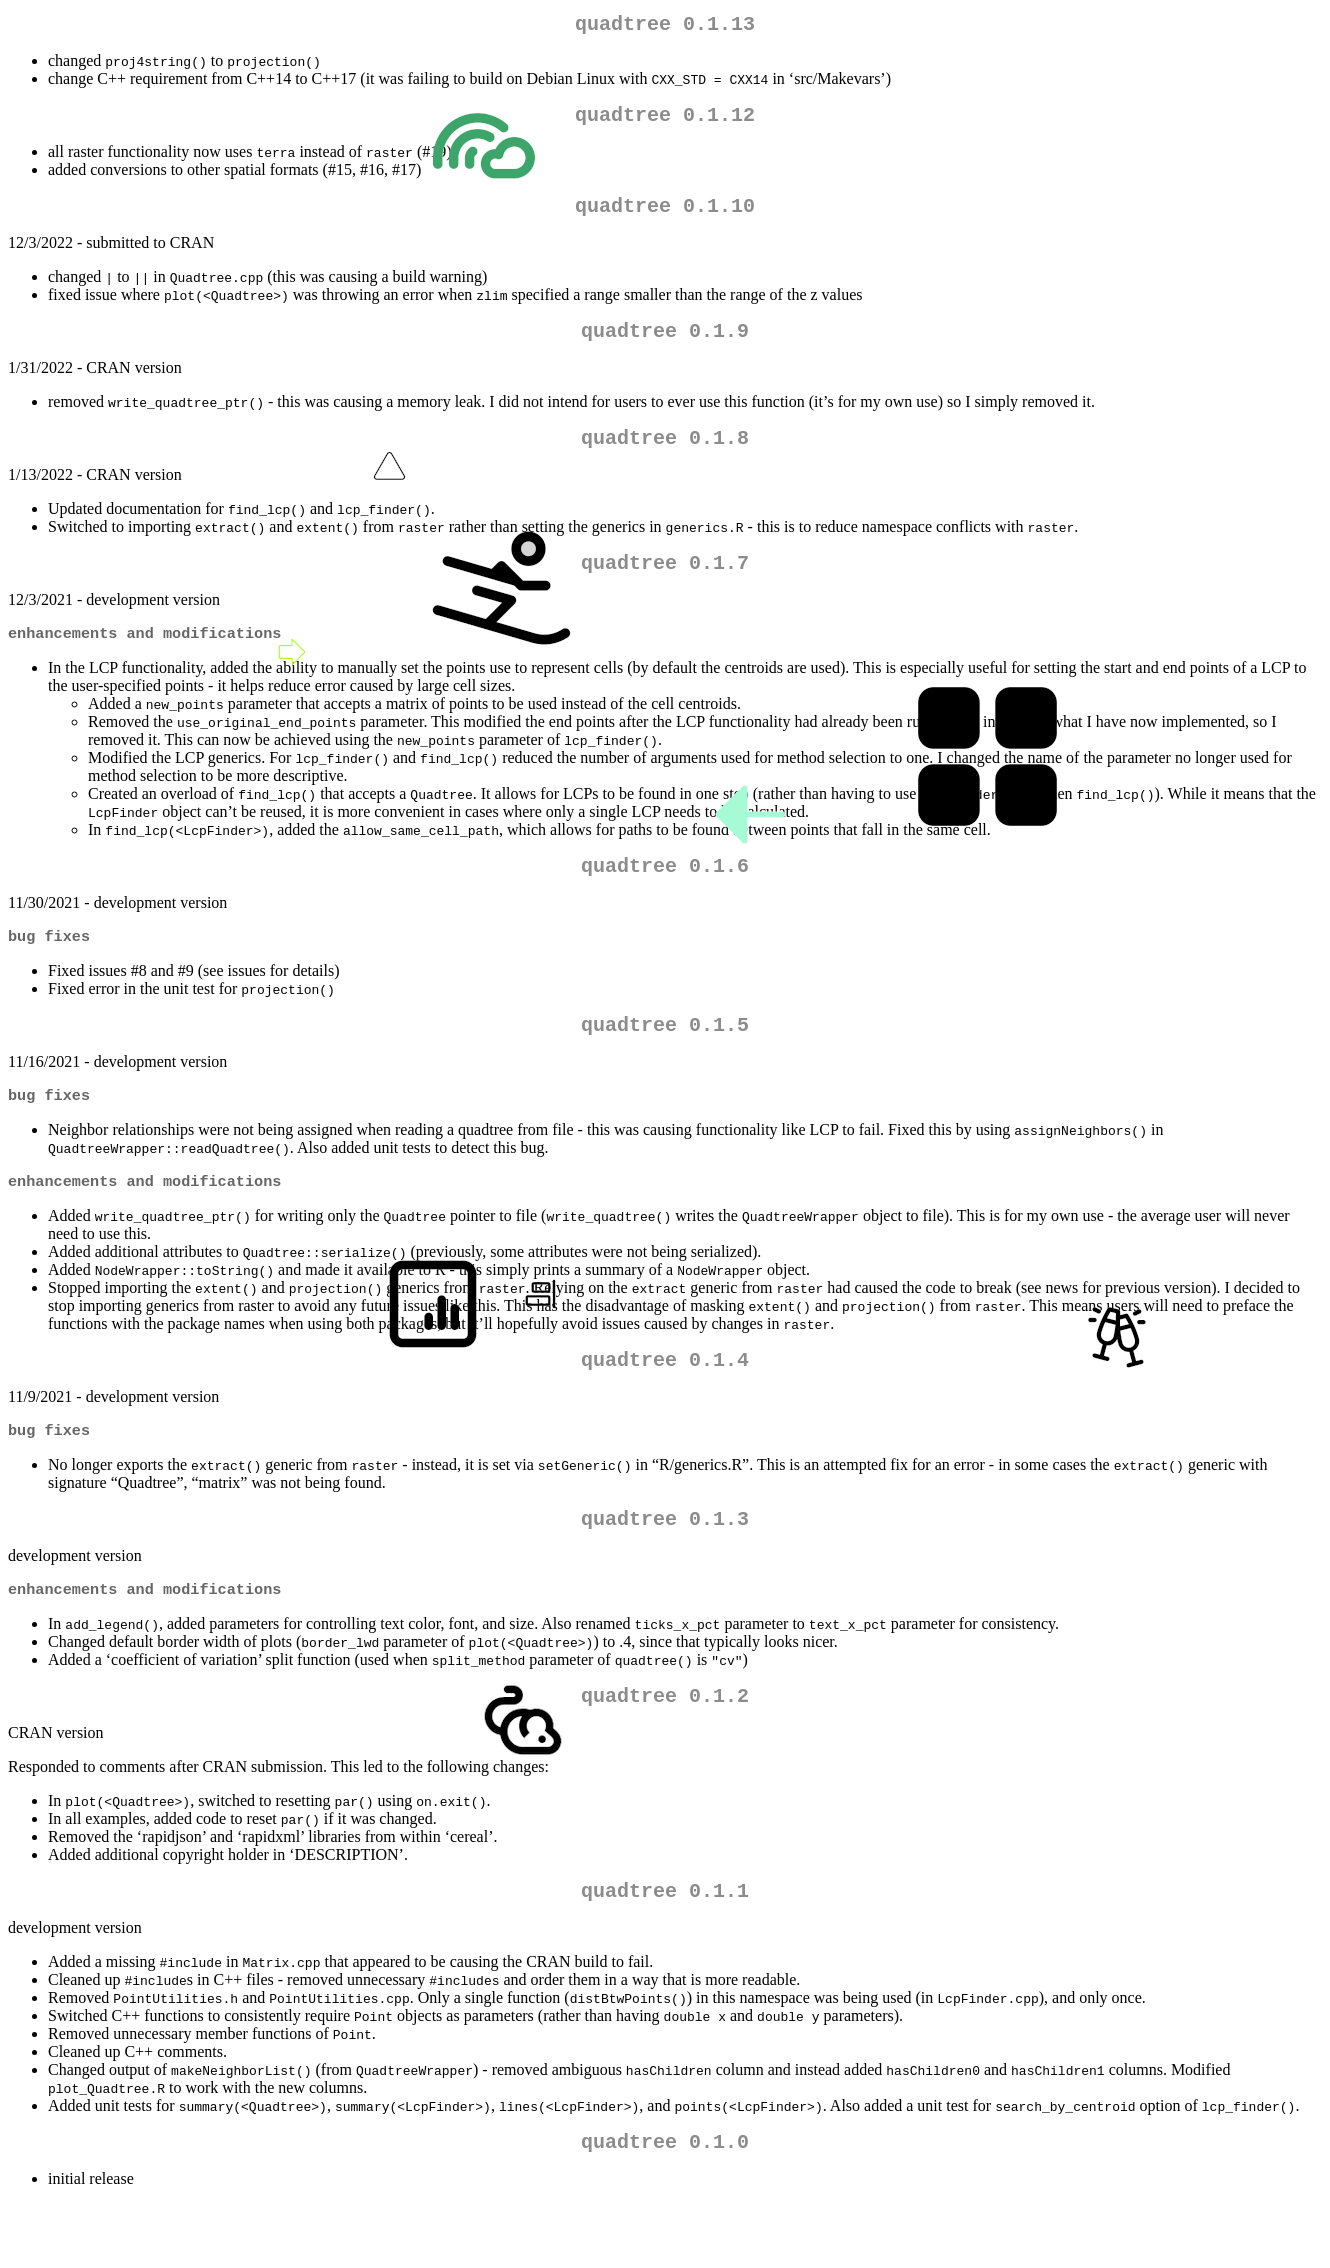 Image resolution: width=1330 pixels, height=2268 pixels. What do you see at coordinates (501, 590) in the screenshot?
I see `access skiing or winter sports activities` at bounding box center [501, 590].